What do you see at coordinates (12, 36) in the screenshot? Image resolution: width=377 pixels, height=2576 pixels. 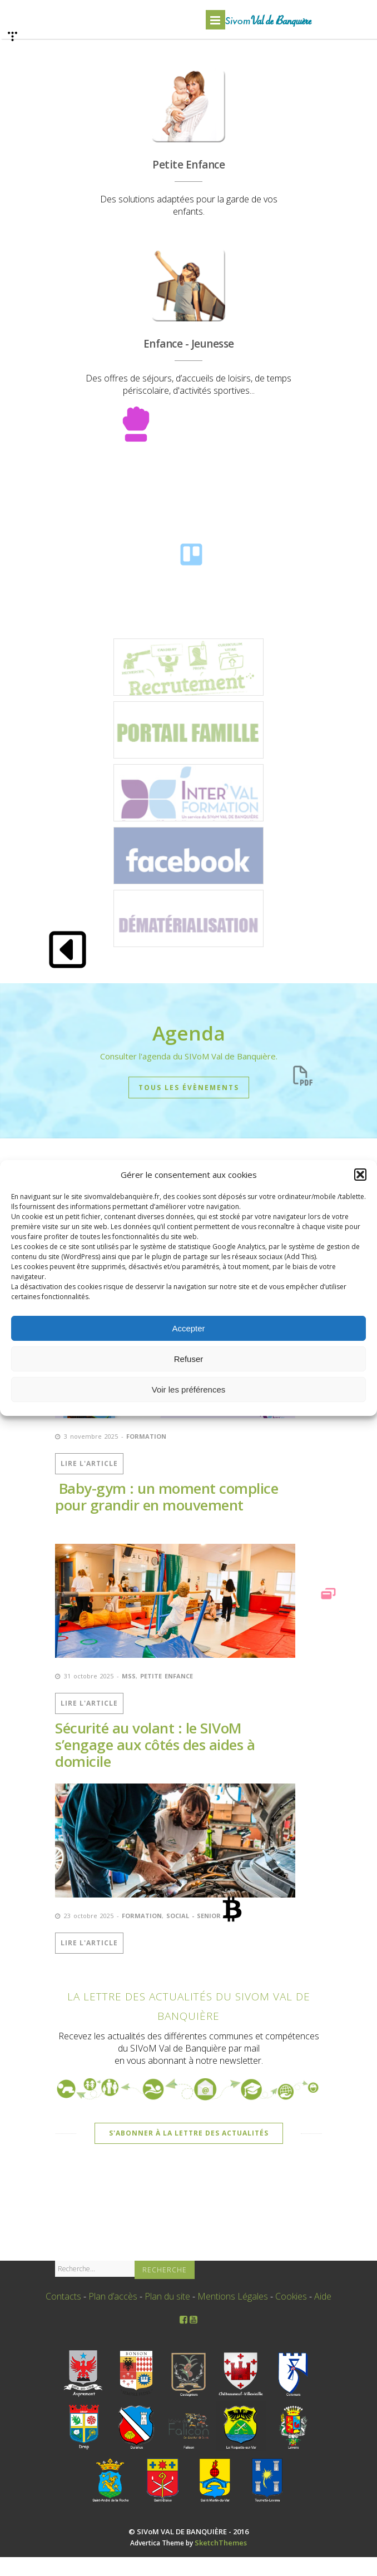 I see `visit tistory blog platform` at bounding box center [12, 36].